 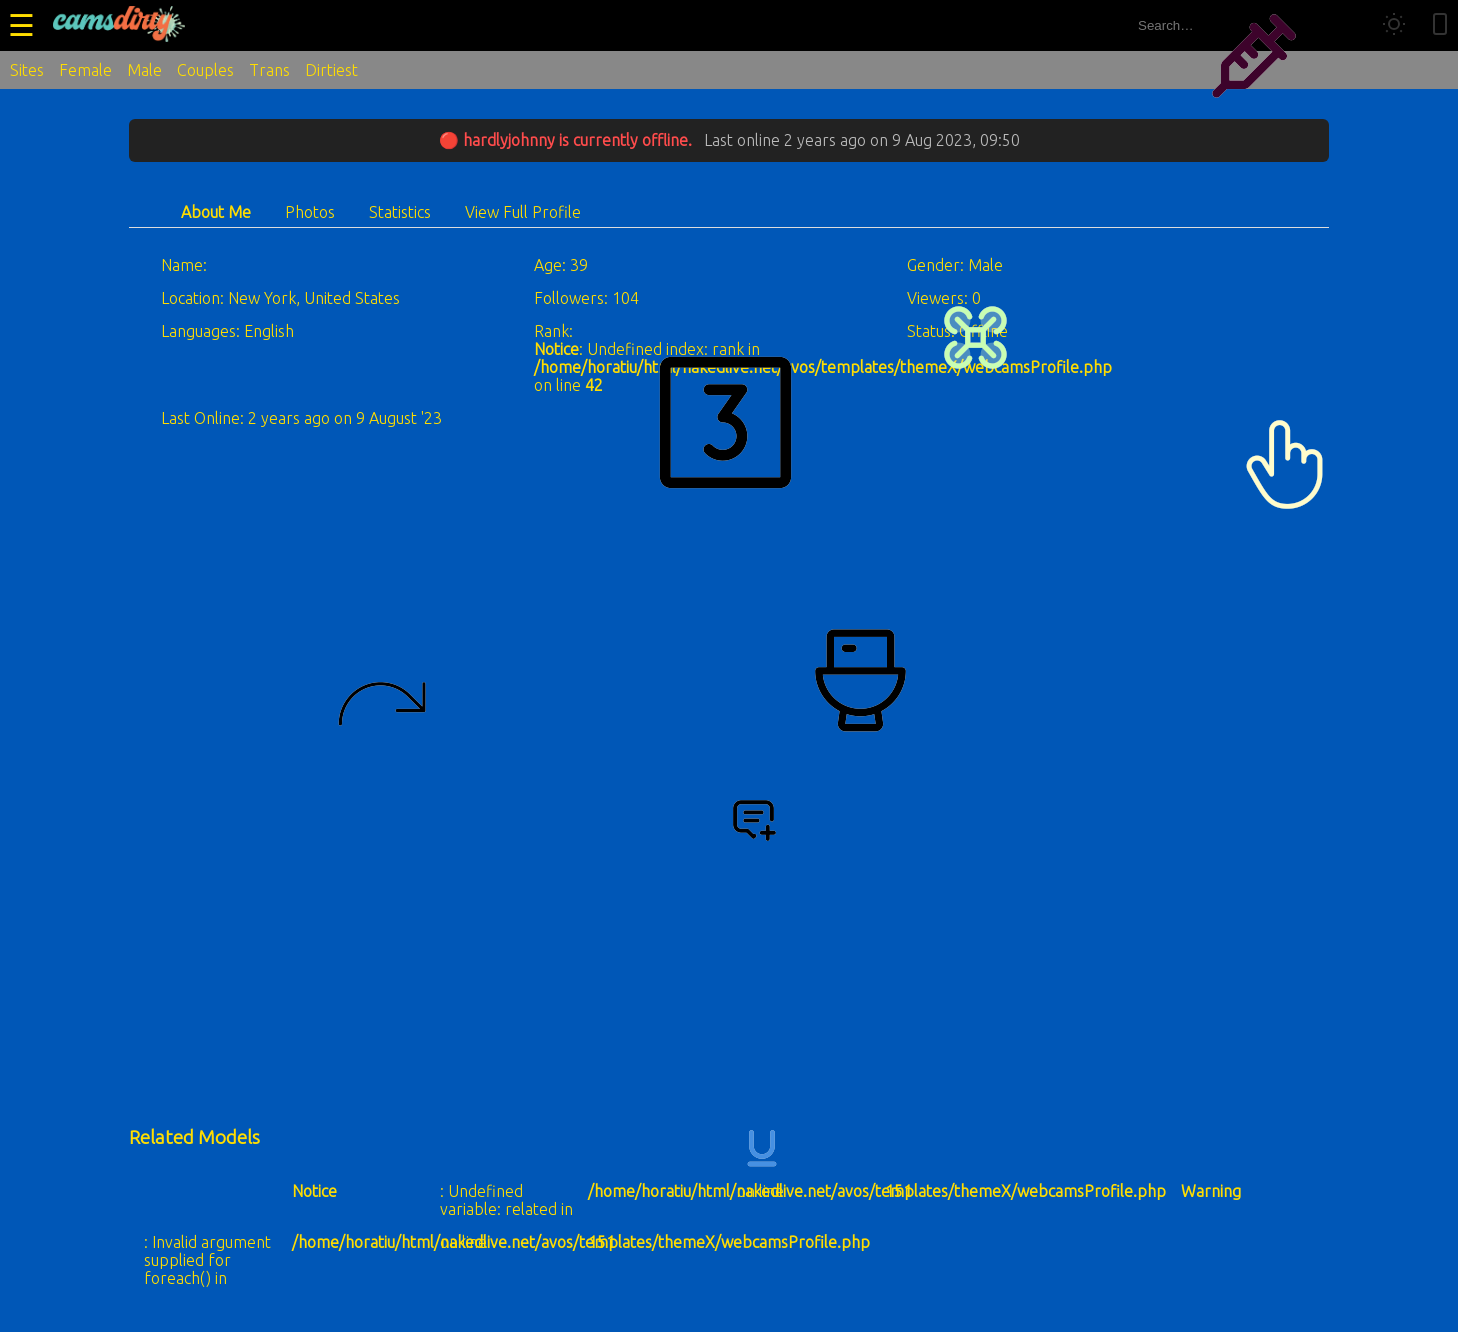 I want to click on redo last action, so click(x=380, y=700).